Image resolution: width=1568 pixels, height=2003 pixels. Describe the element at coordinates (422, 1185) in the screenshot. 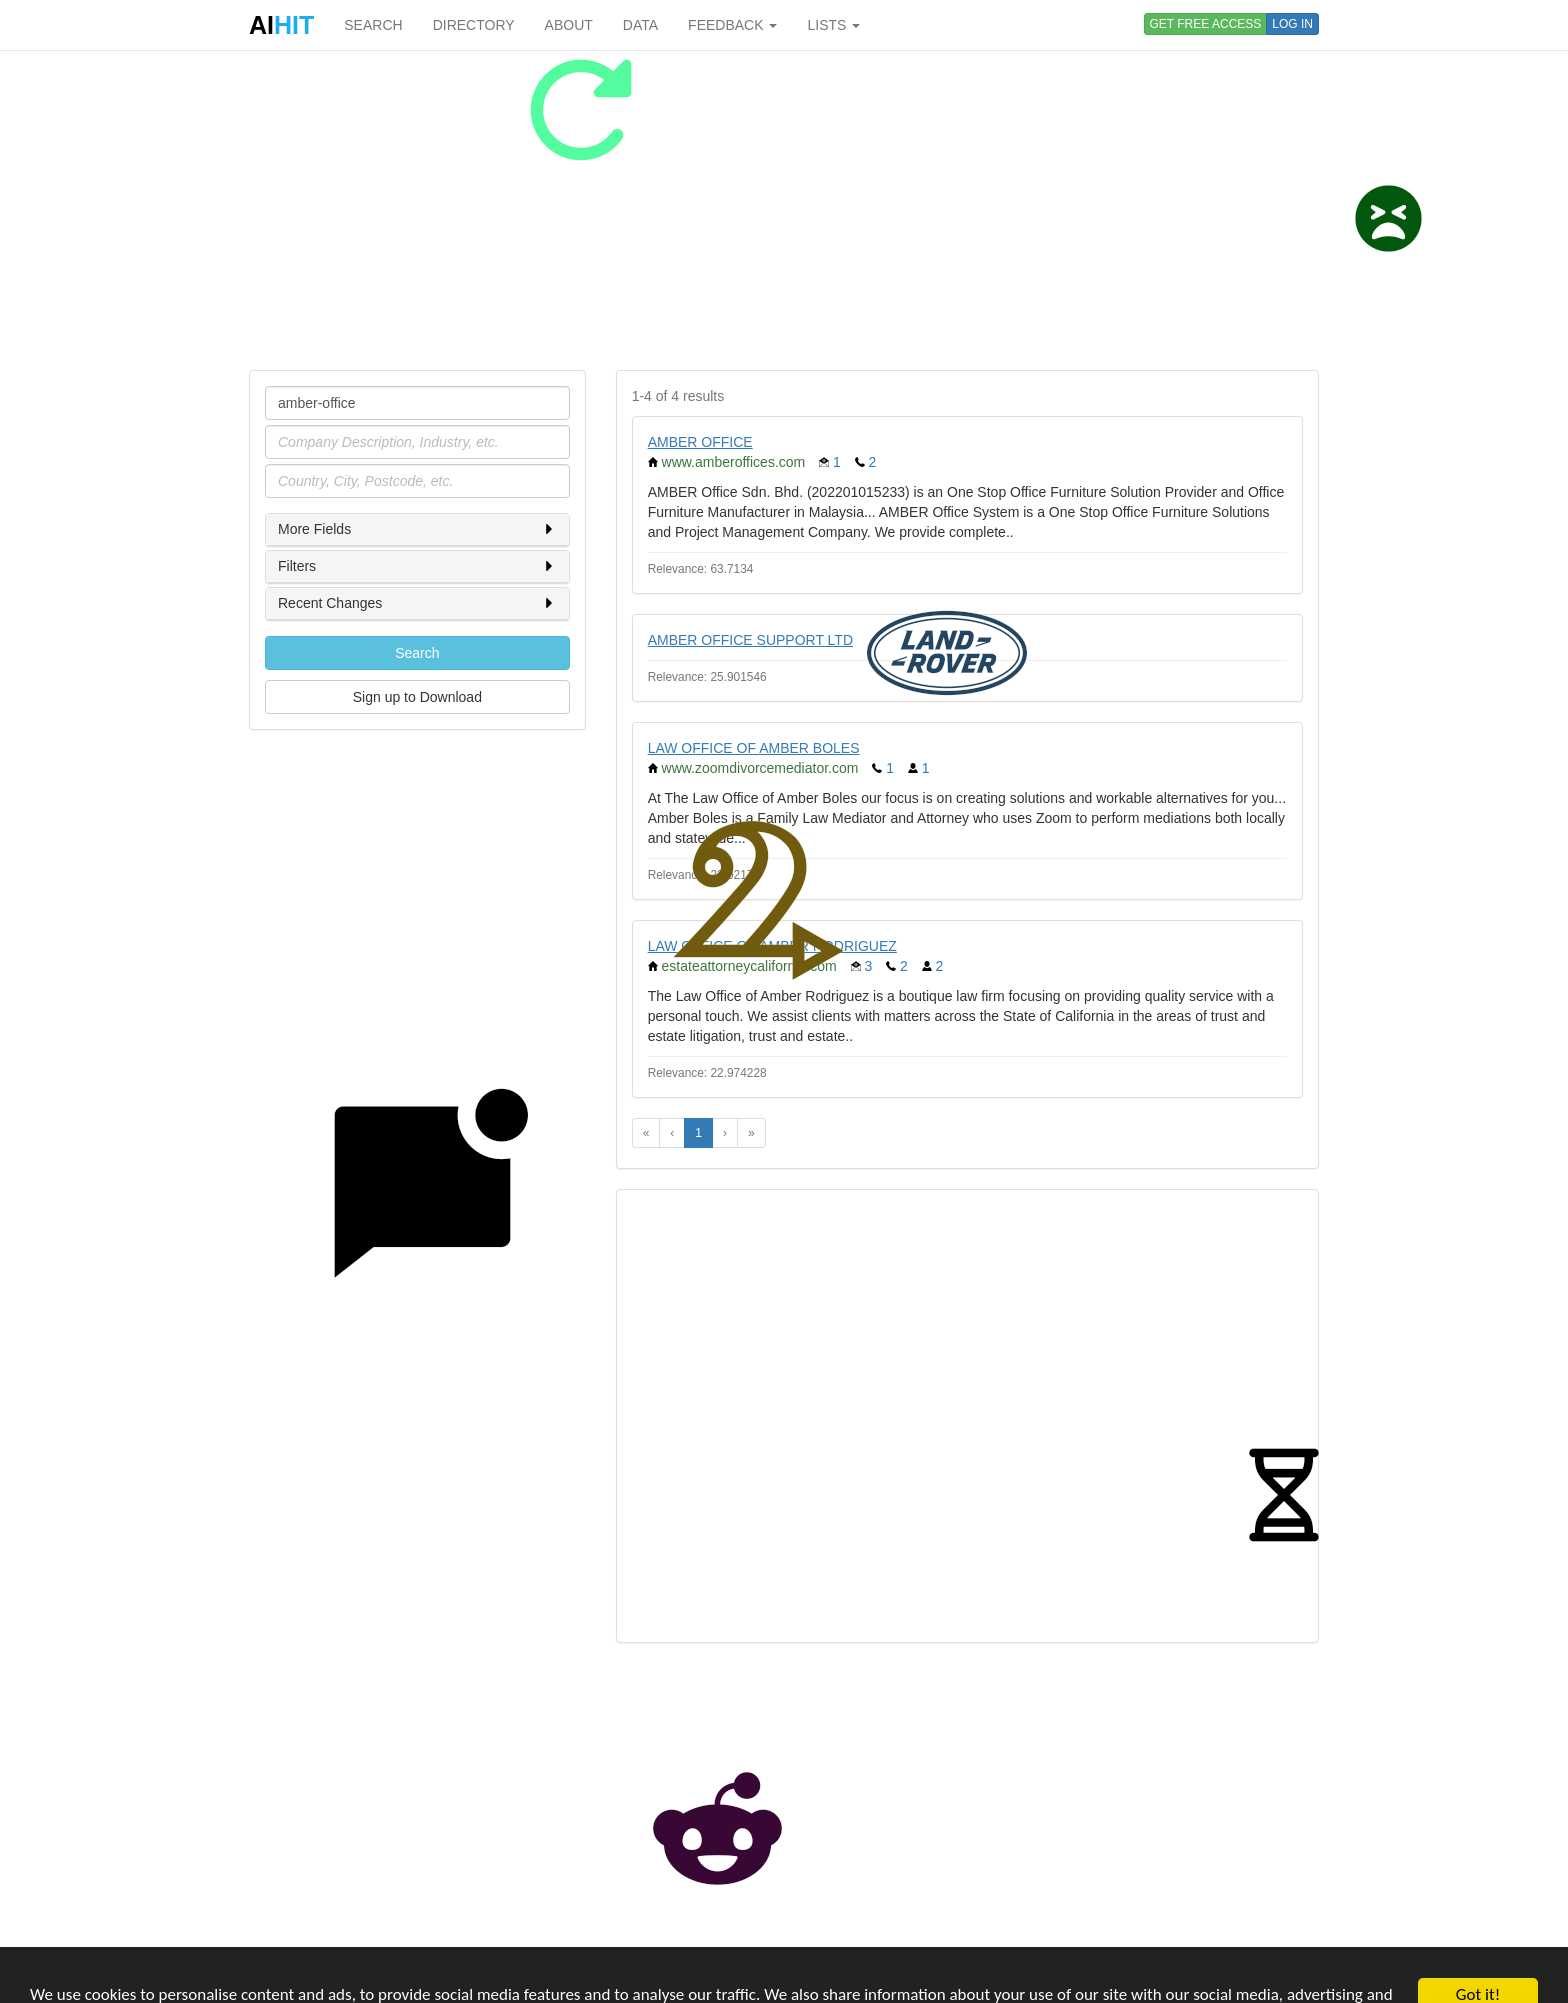

I see `indicates unread messages in chat` at that location.